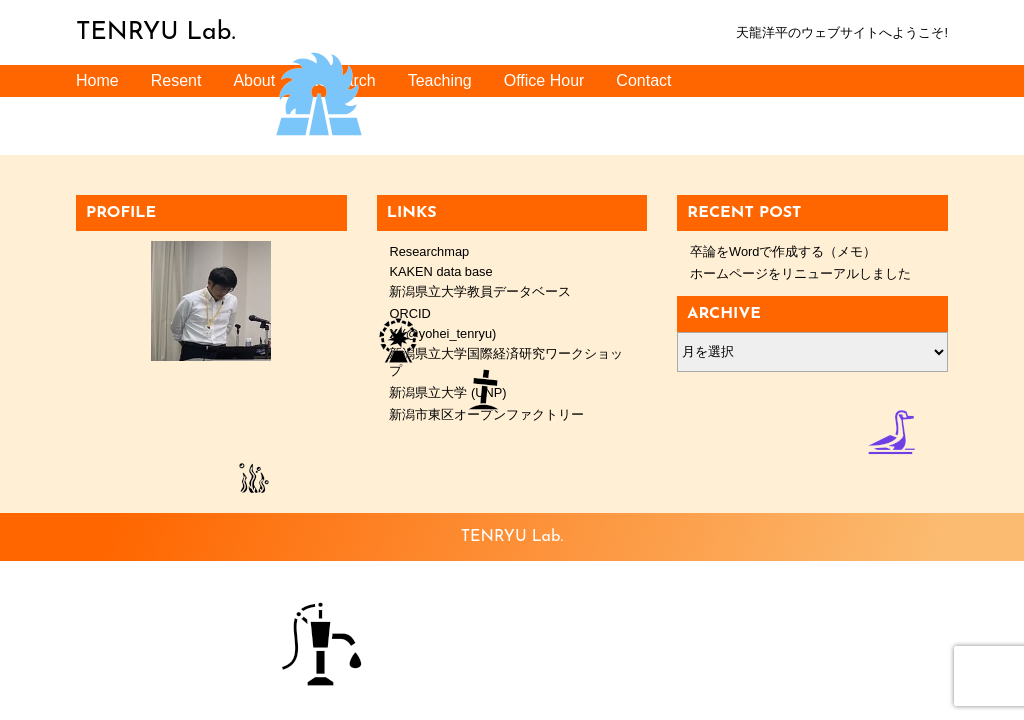 This screenshot has width=1024, height=720. I want to click on access the stargate or portal feature, so click(398, 340).